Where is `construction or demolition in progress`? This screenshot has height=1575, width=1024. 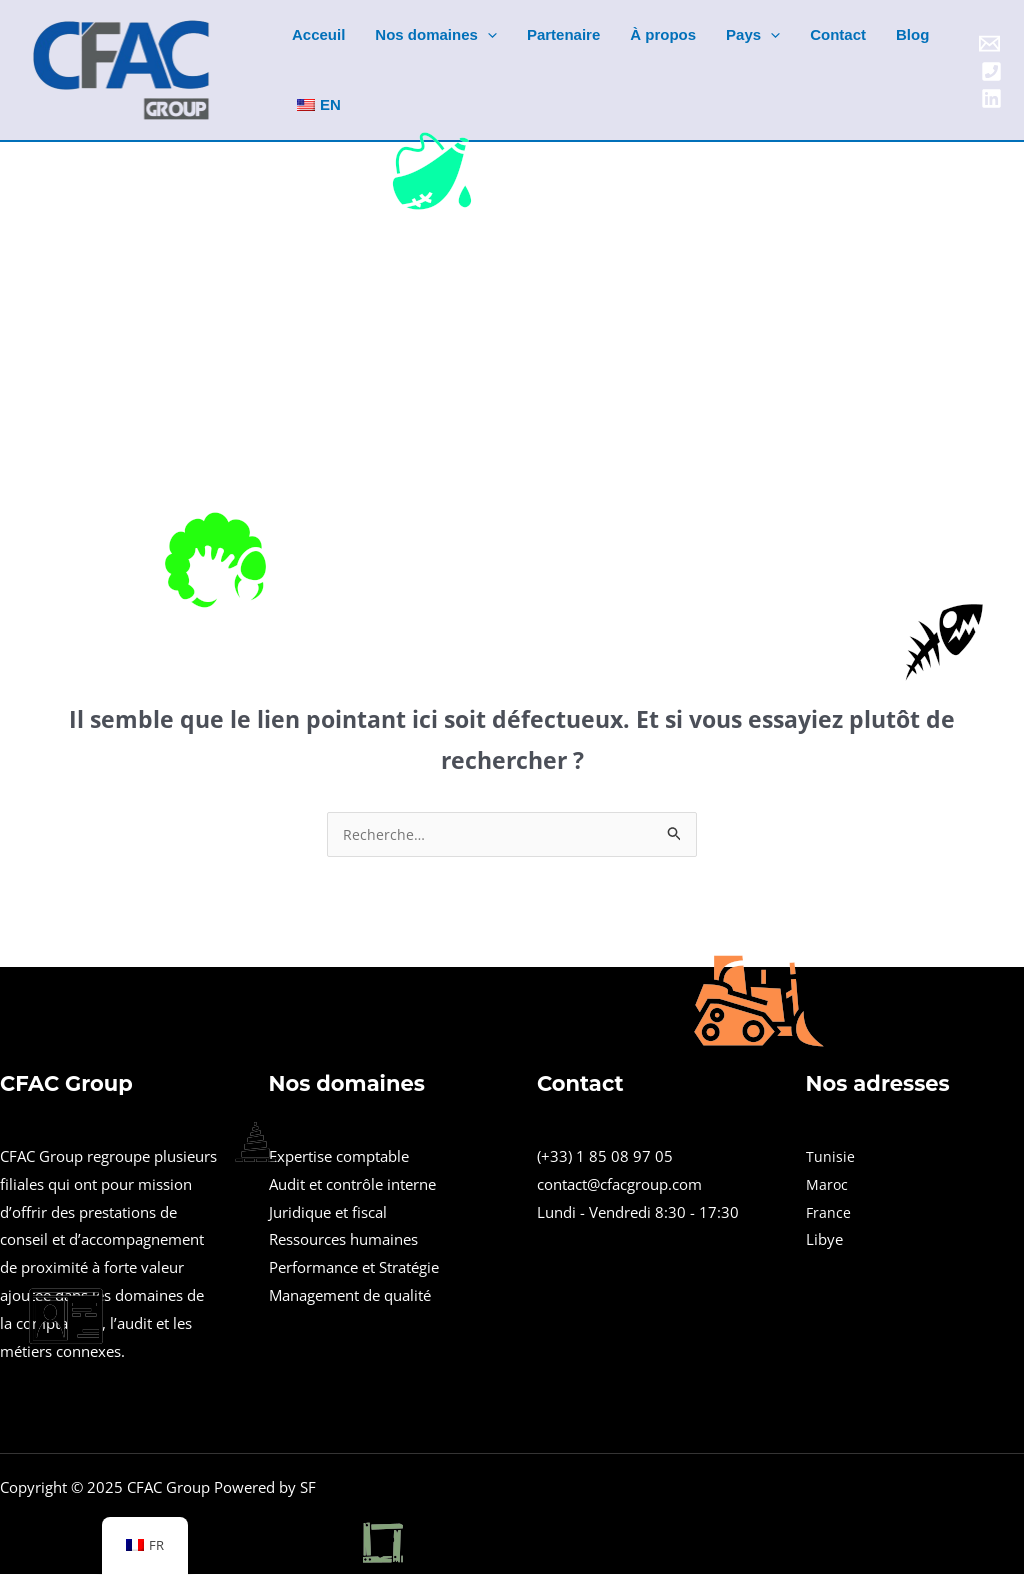 construction or demolition in progress is located at coordinates (759, 1001).